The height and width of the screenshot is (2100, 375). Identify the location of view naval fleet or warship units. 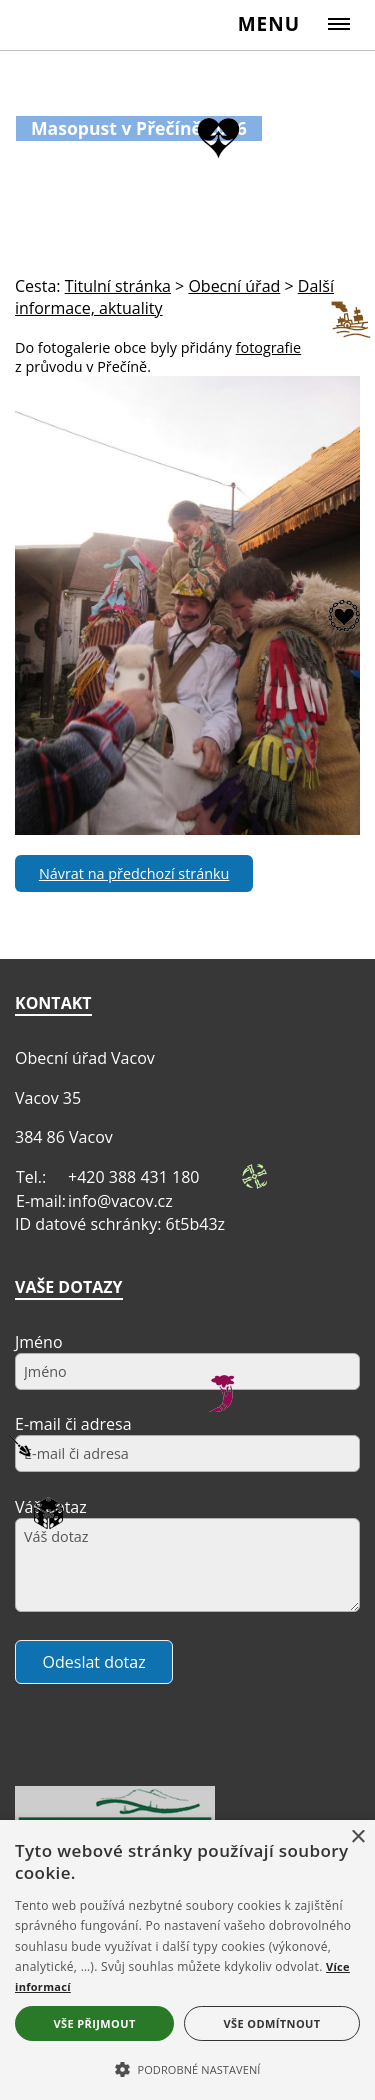
(351, 321).